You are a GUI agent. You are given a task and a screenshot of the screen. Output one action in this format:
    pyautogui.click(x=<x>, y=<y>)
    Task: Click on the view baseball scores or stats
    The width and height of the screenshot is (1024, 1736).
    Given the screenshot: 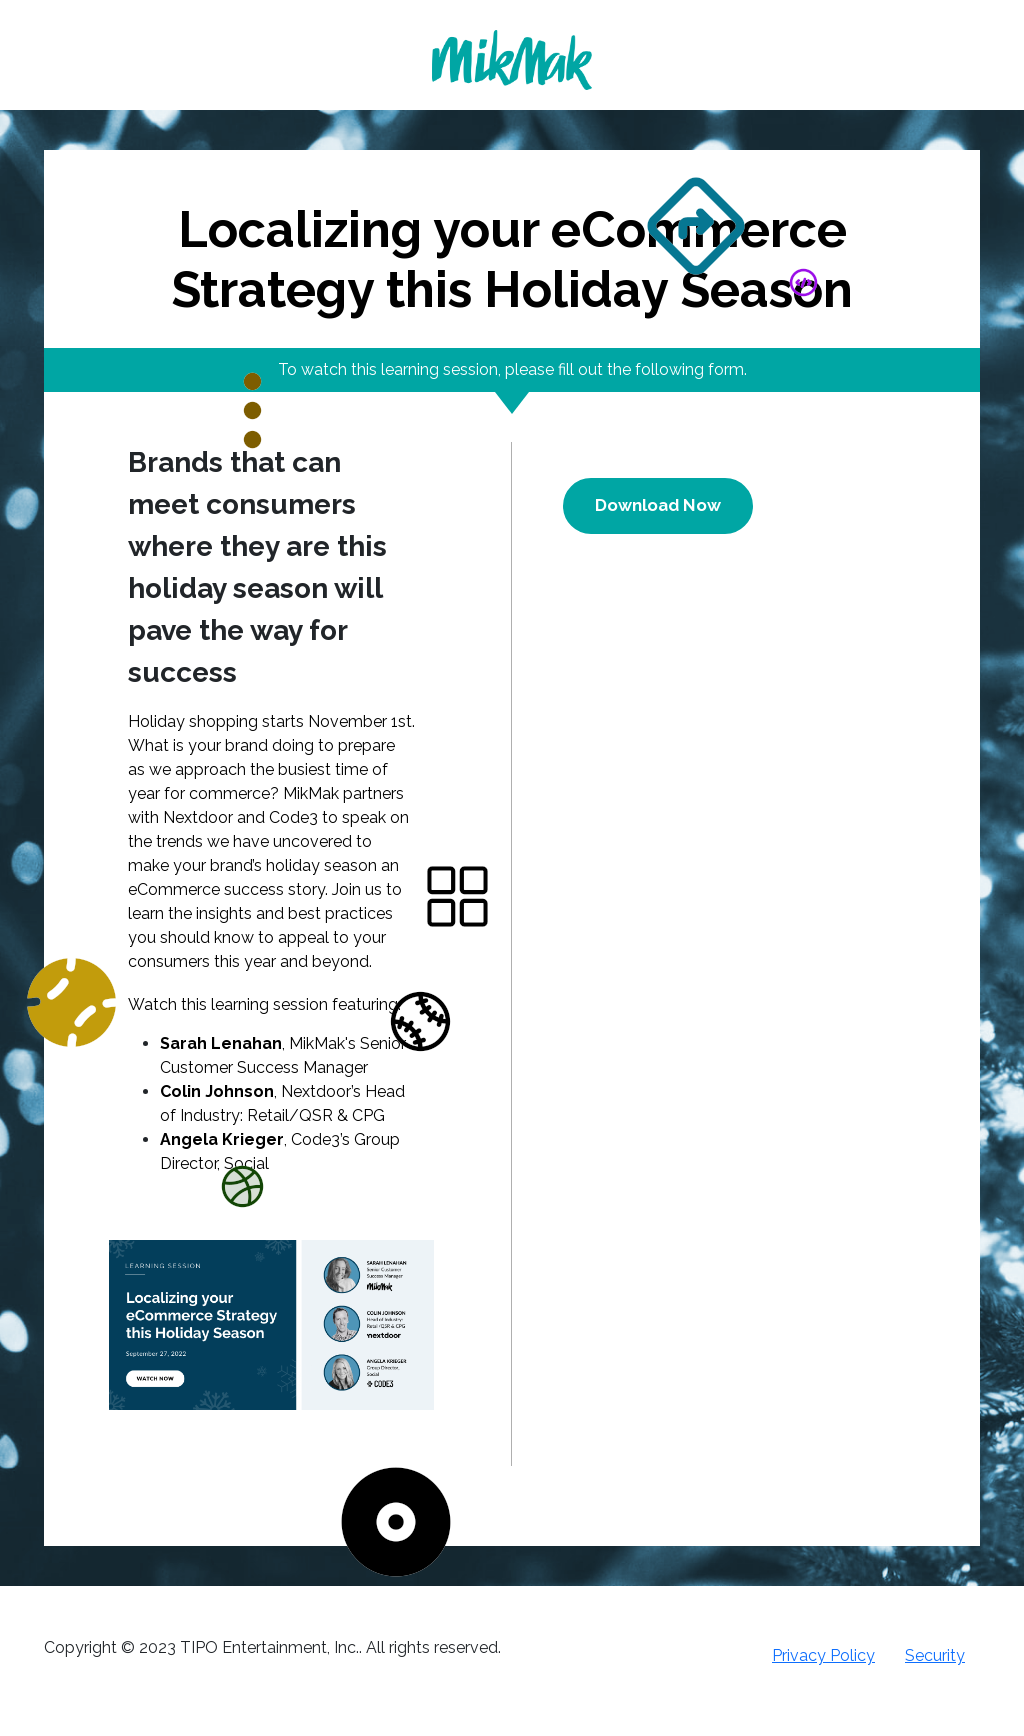 What is the action you would take?
    pyautogui.click(x=420, y=1021)
    